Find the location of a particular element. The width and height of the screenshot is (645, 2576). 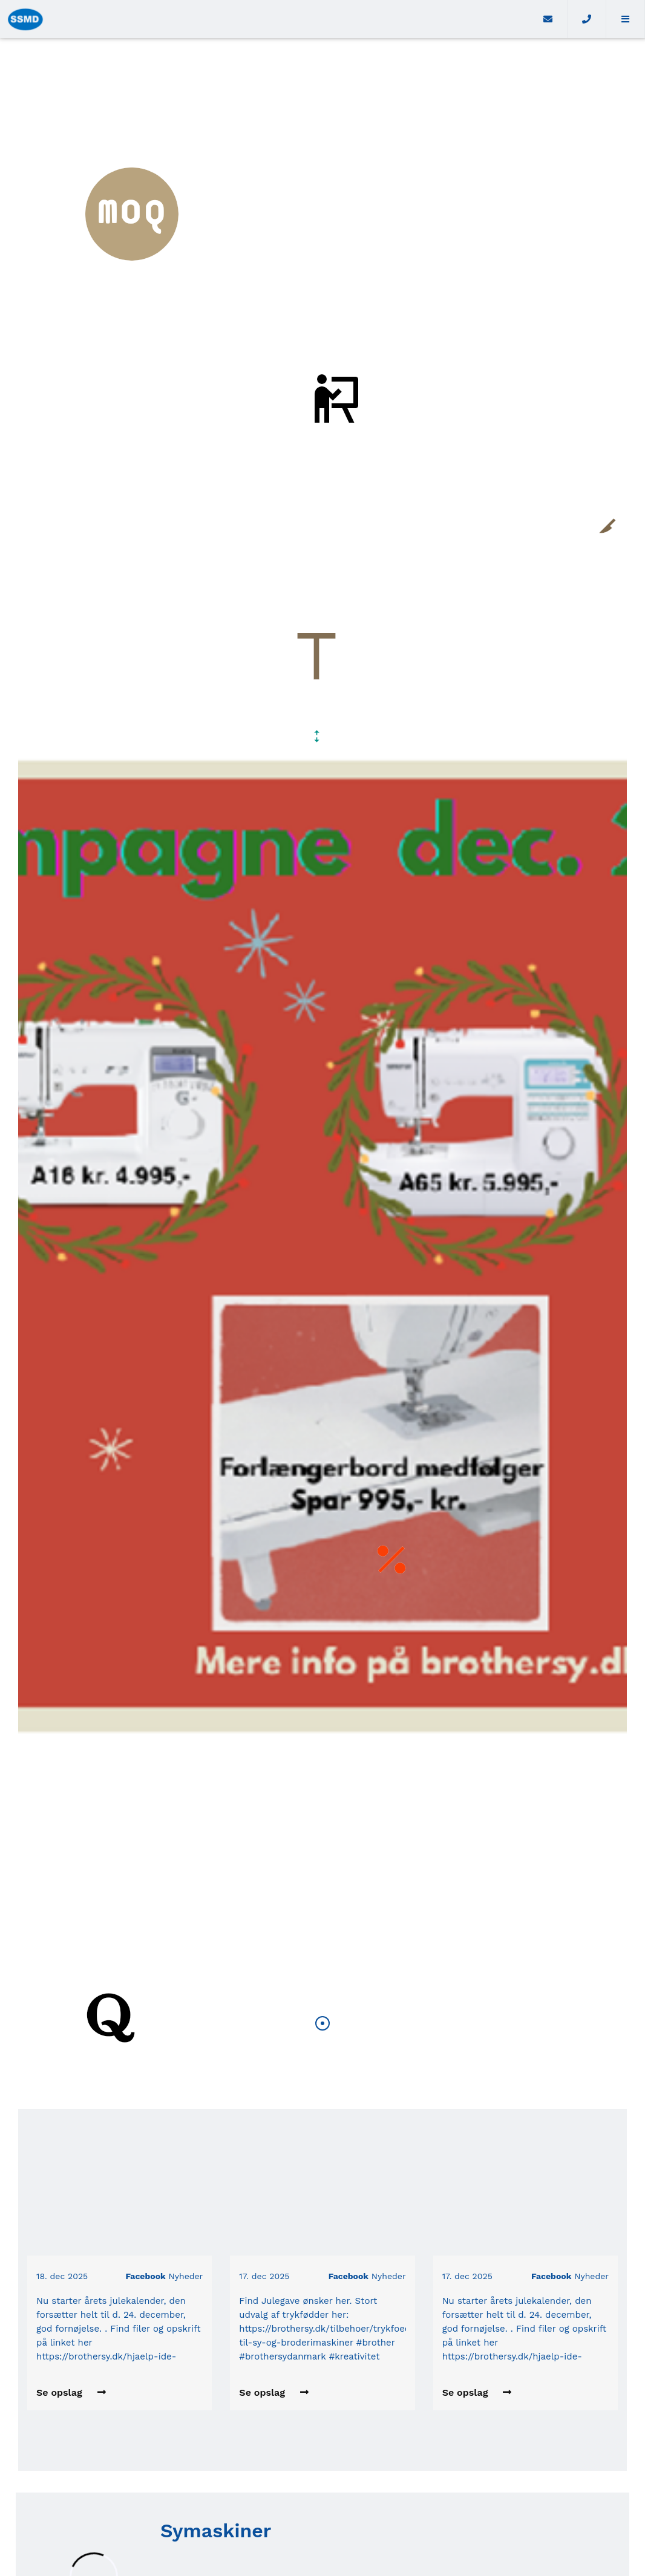

slice or cut selected object is located at coordinates (608, 525).